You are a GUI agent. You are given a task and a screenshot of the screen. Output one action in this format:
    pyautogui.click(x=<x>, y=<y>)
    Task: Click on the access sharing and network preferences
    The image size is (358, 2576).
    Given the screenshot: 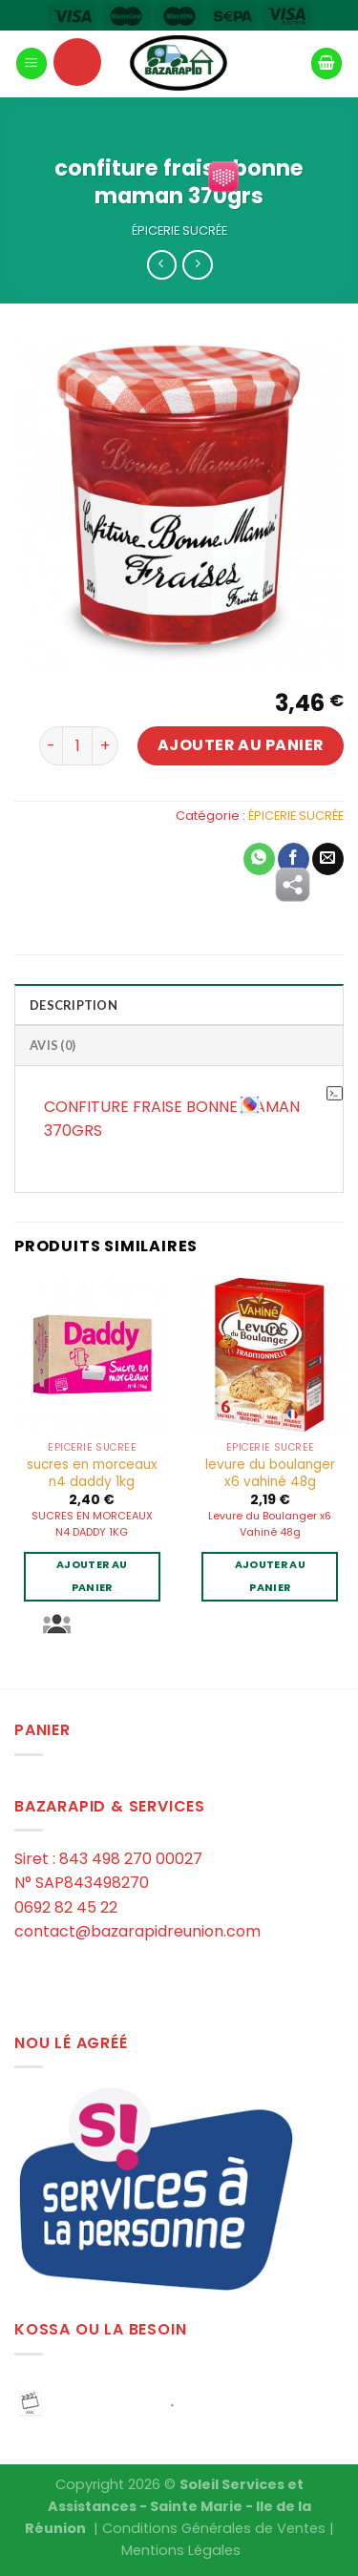 What is the action you would take?
    pyautogui.click(x=292, y=885)
    